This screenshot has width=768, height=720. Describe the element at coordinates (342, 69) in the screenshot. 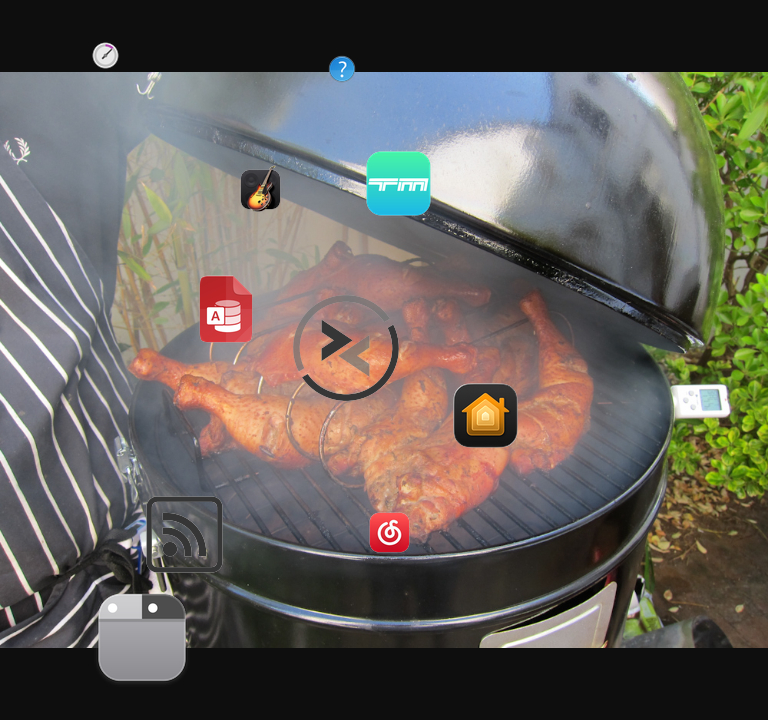

I see `access help and support documentation` at that location.